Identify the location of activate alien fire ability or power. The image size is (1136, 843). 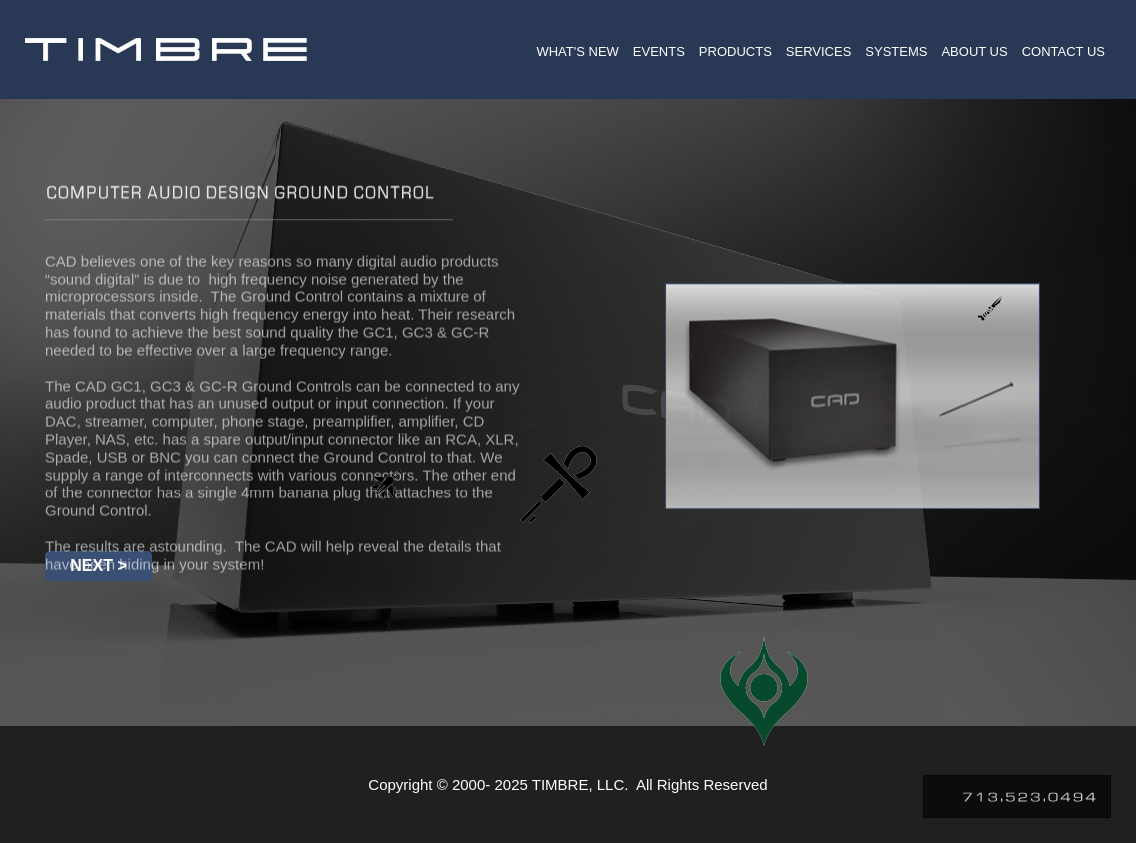
(763, 691).